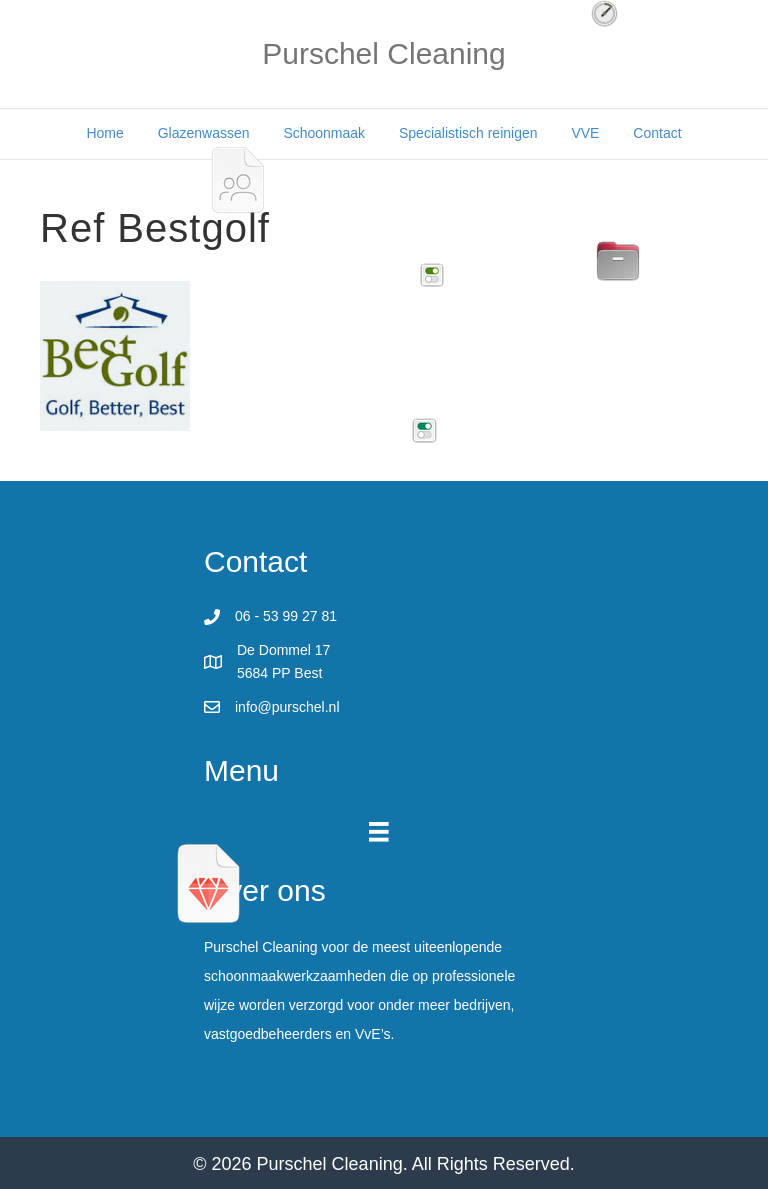 This screenshot has height=1189, width=768. I want to click on open sysprof system profiler, so click(604, 13).